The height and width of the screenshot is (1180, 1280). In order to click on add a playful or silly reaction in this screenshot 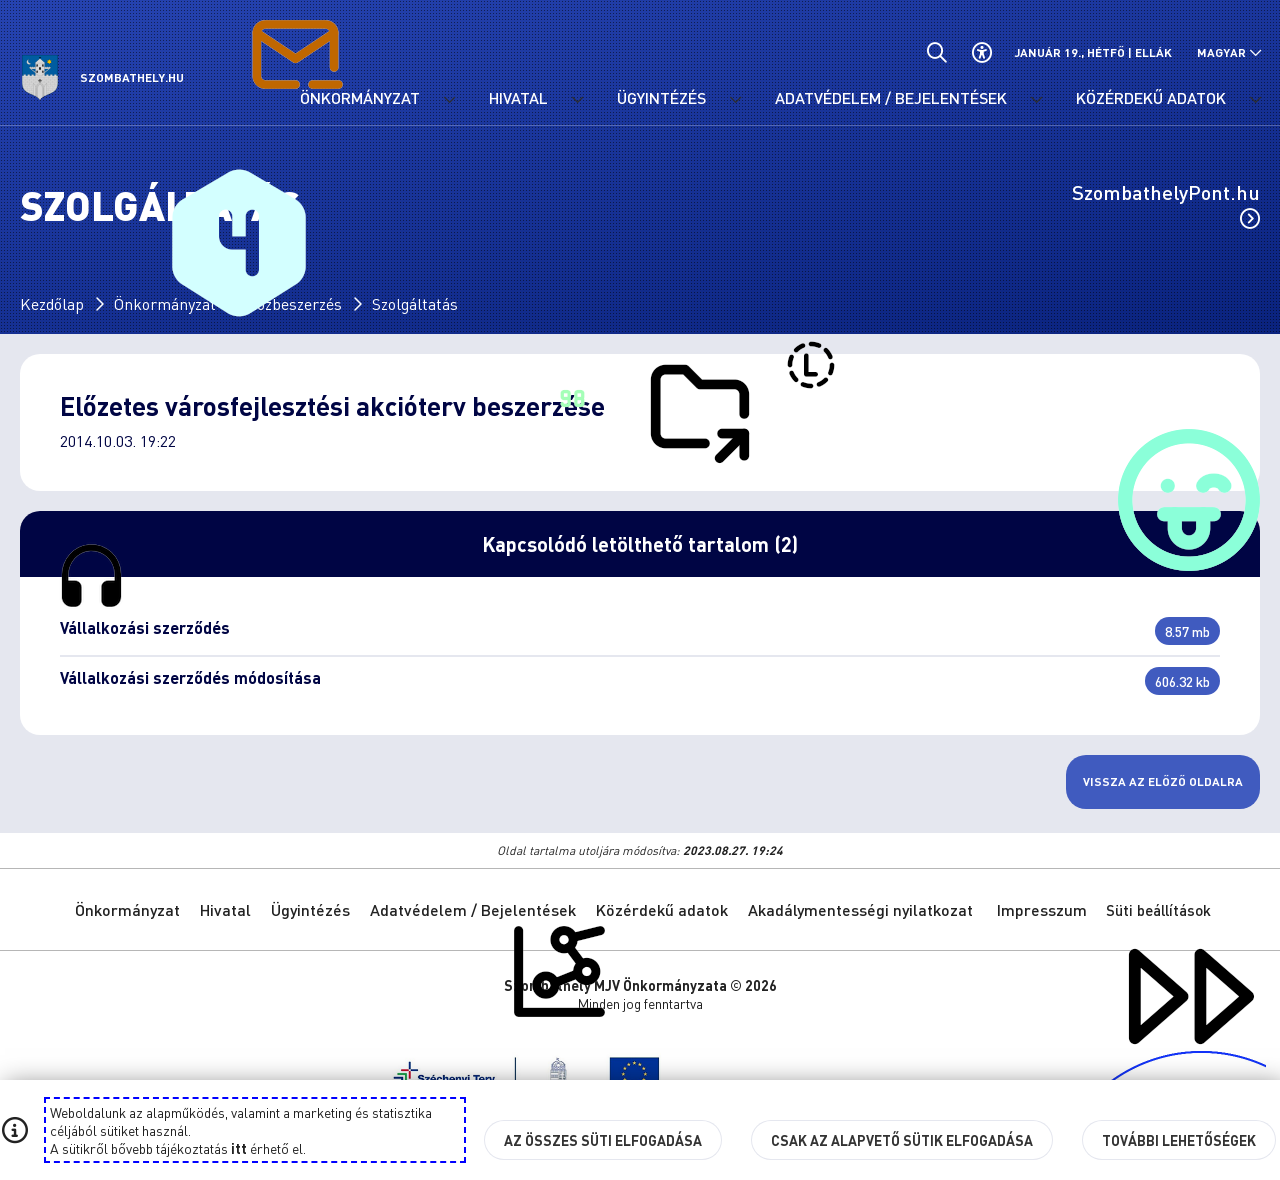, I will do `click(1189, 500)`.